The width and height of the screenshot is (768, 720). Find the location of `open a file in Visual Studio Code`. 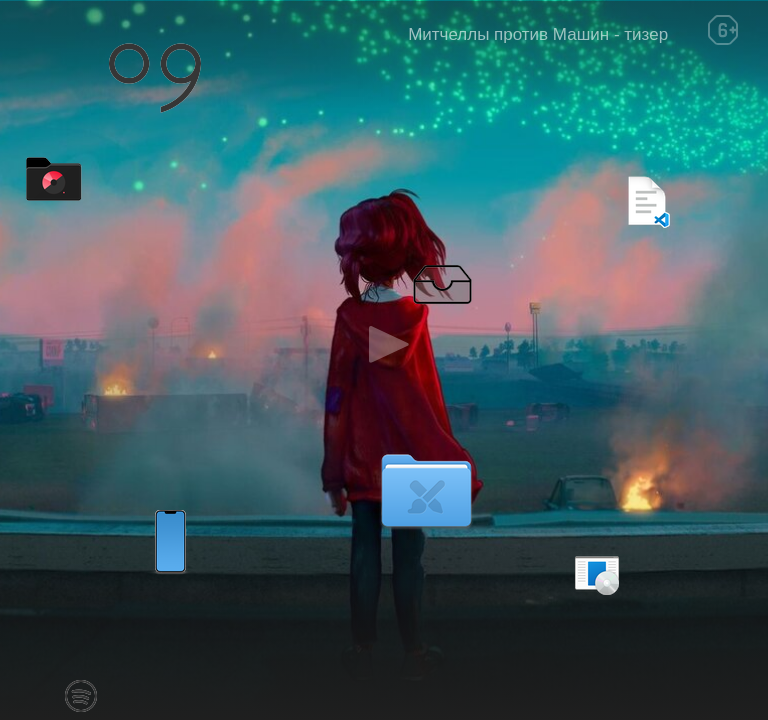

open a file in Visual Studio Code is located at coordinates (647, 202).